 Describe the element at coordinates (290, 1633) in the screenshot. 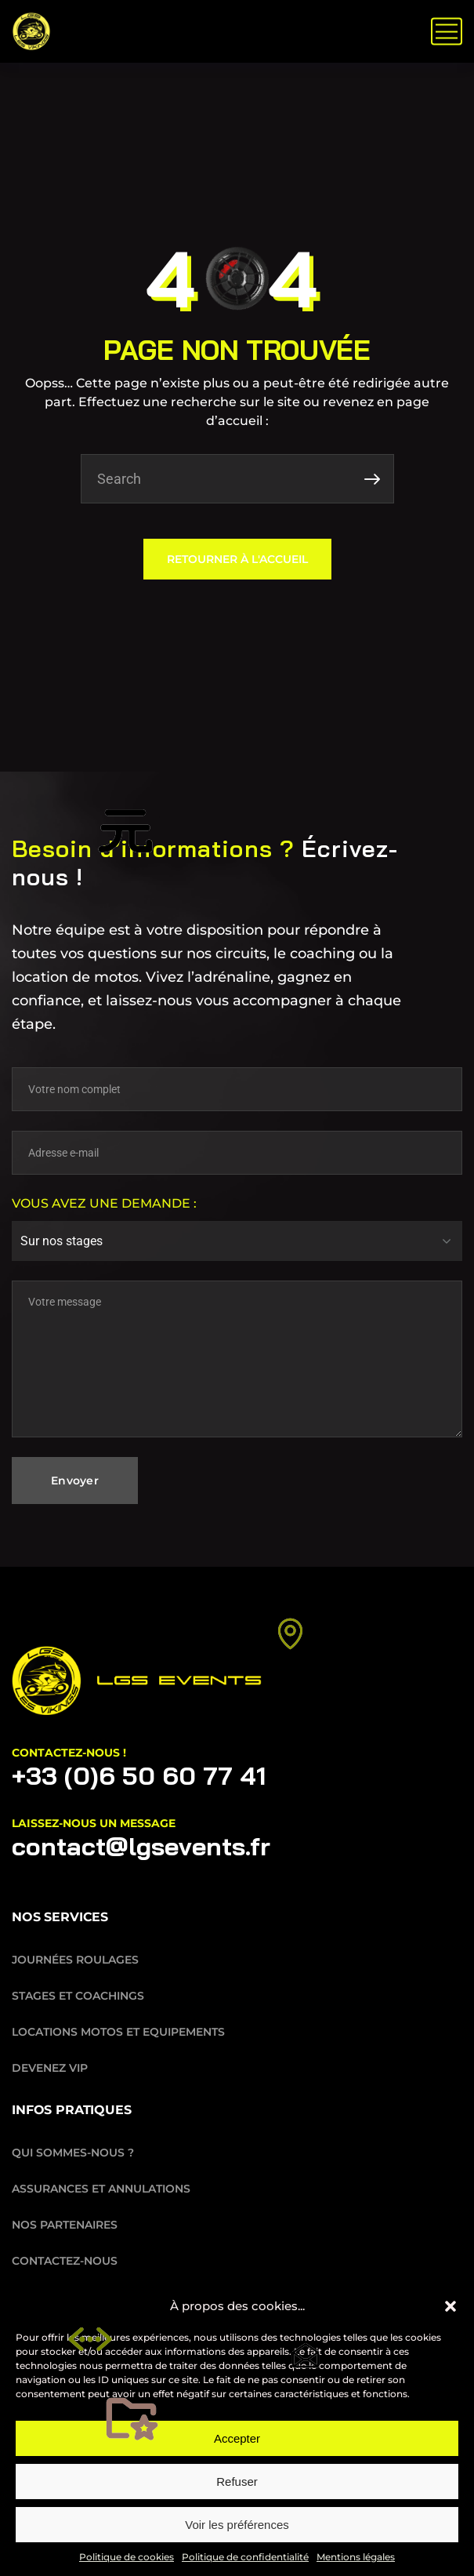

I see `view or set a location on the map` at that location.